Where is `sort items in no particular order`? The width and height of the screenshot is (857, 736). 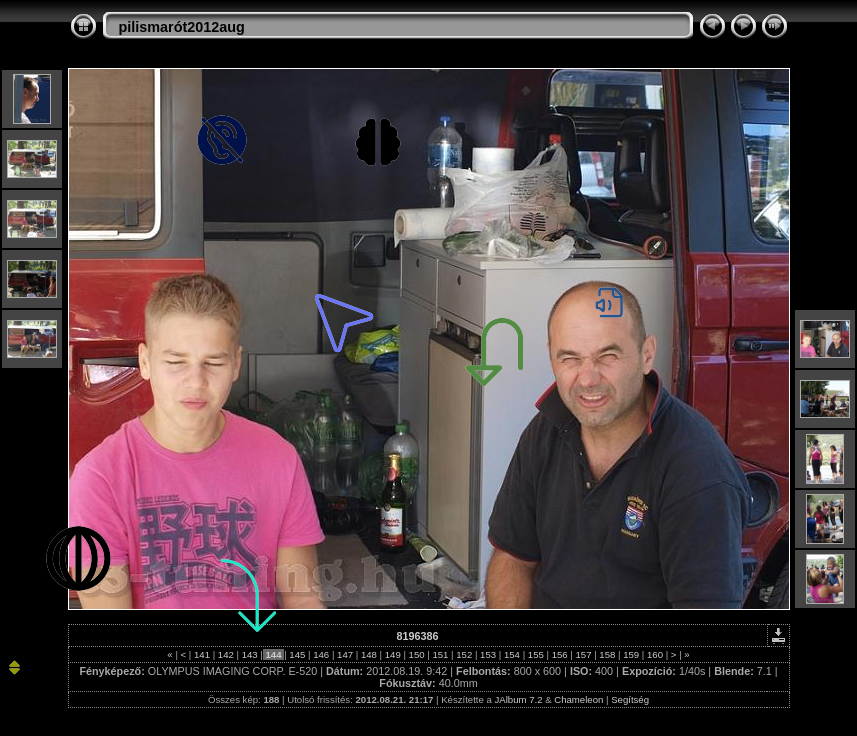
sort items in no particular order is located at coordinates (14, 667).